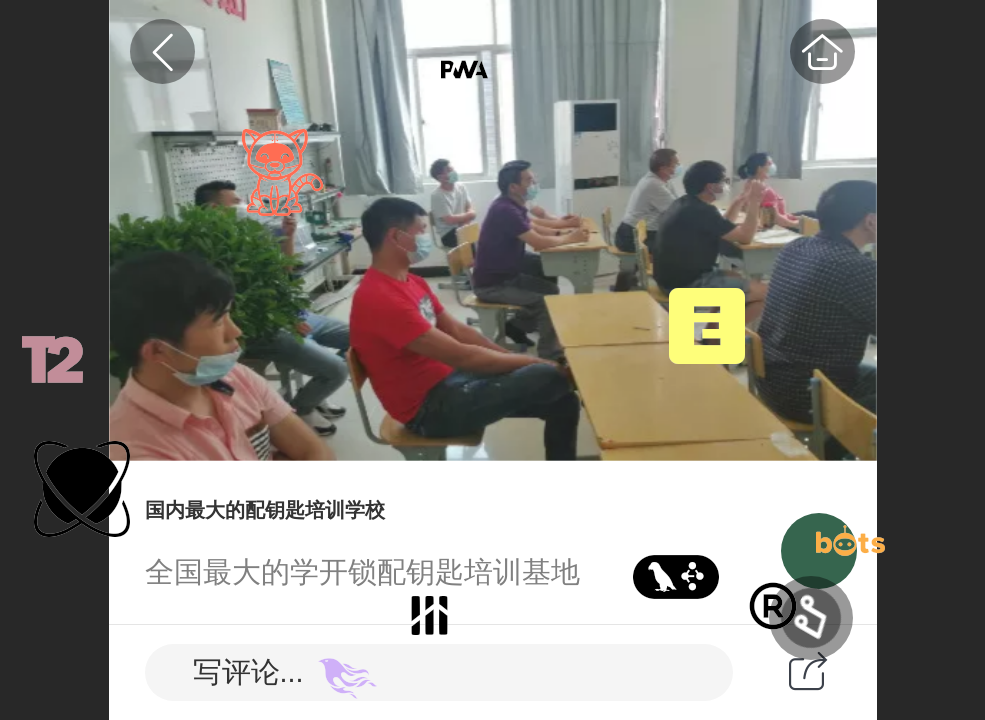 The width and height of the screenshot is (985, 720). I want to click on bots platform logo, so click(850, 543).